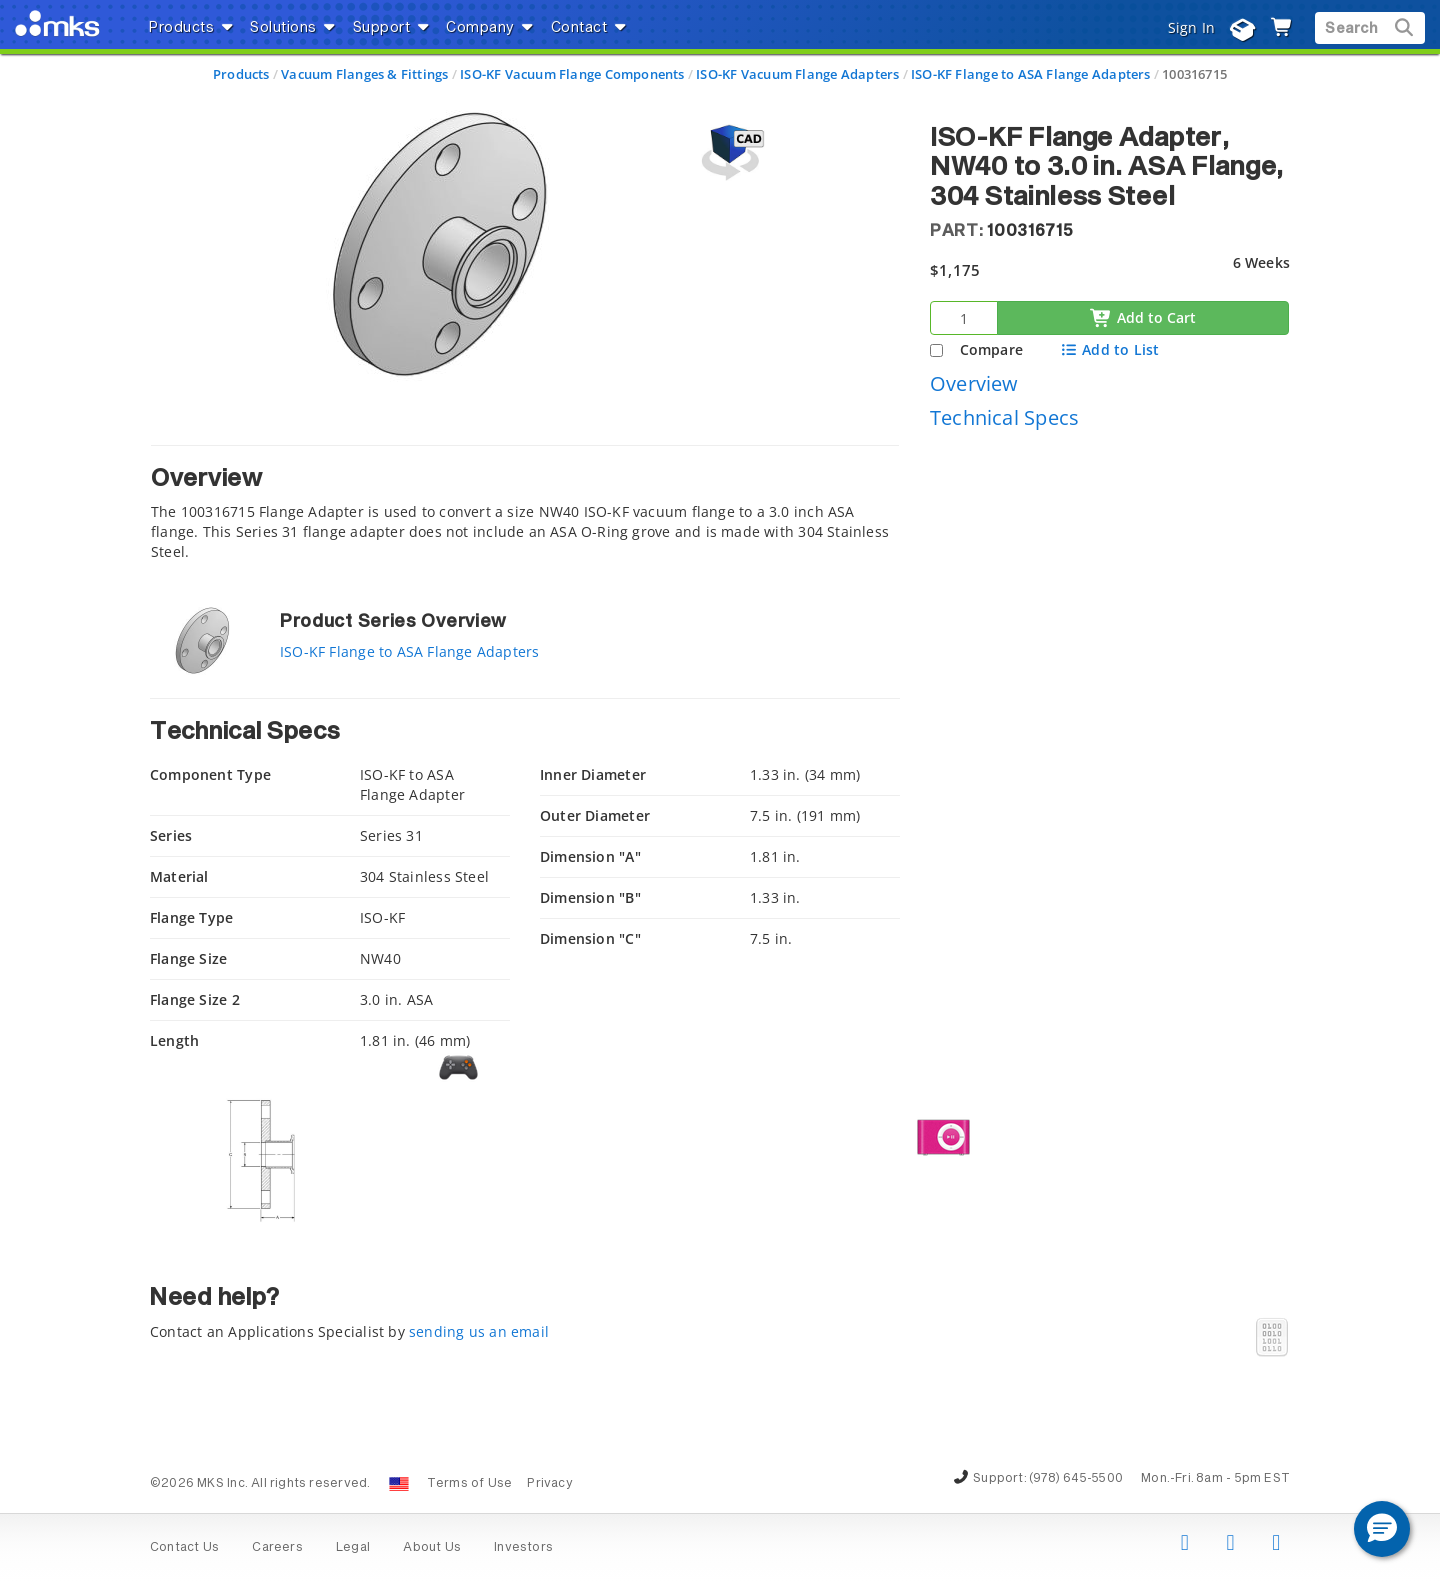  Describe the element at coordinates (1272, 1337) in the screenshot. I see `indicates a binary or executable file type` at that location.